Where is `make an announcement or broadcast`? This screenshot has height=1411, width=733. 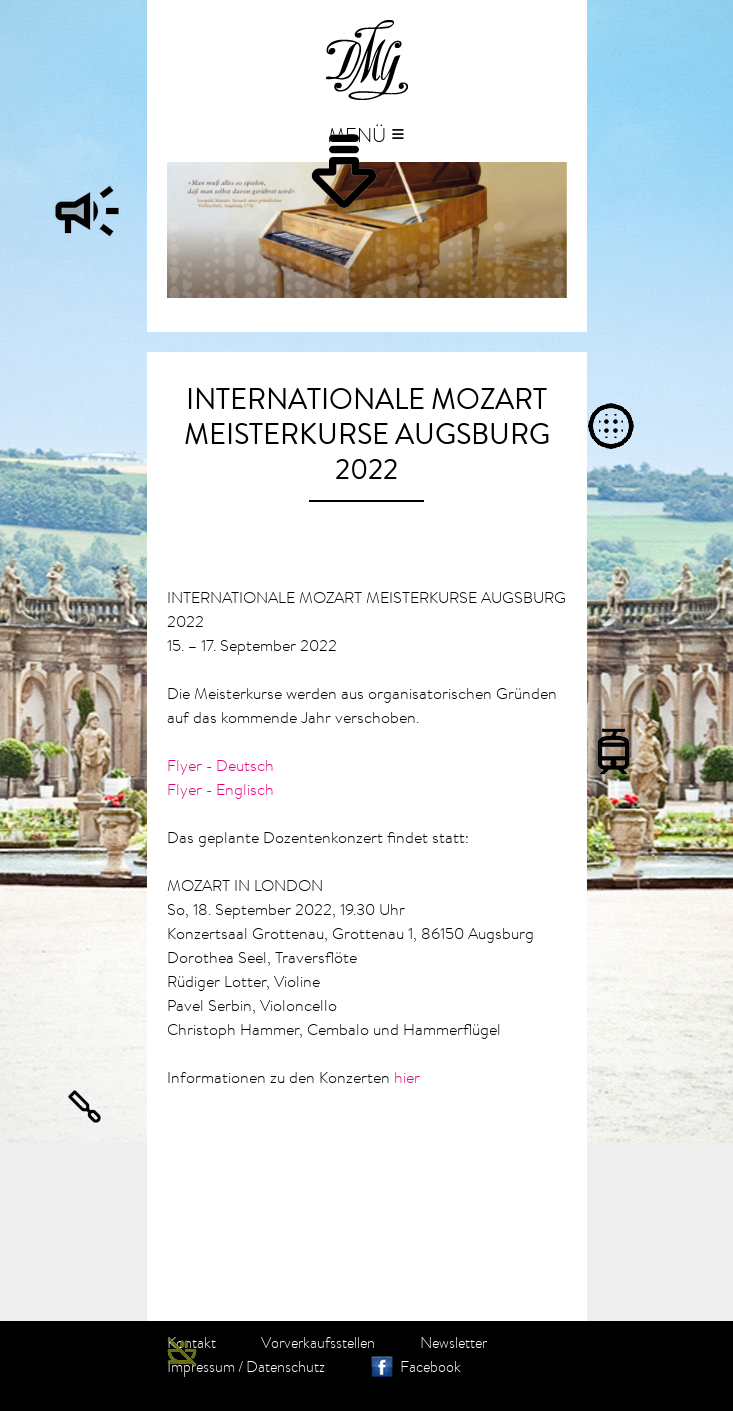
make an announcement or broadcast is located at coordinates (87, 211).